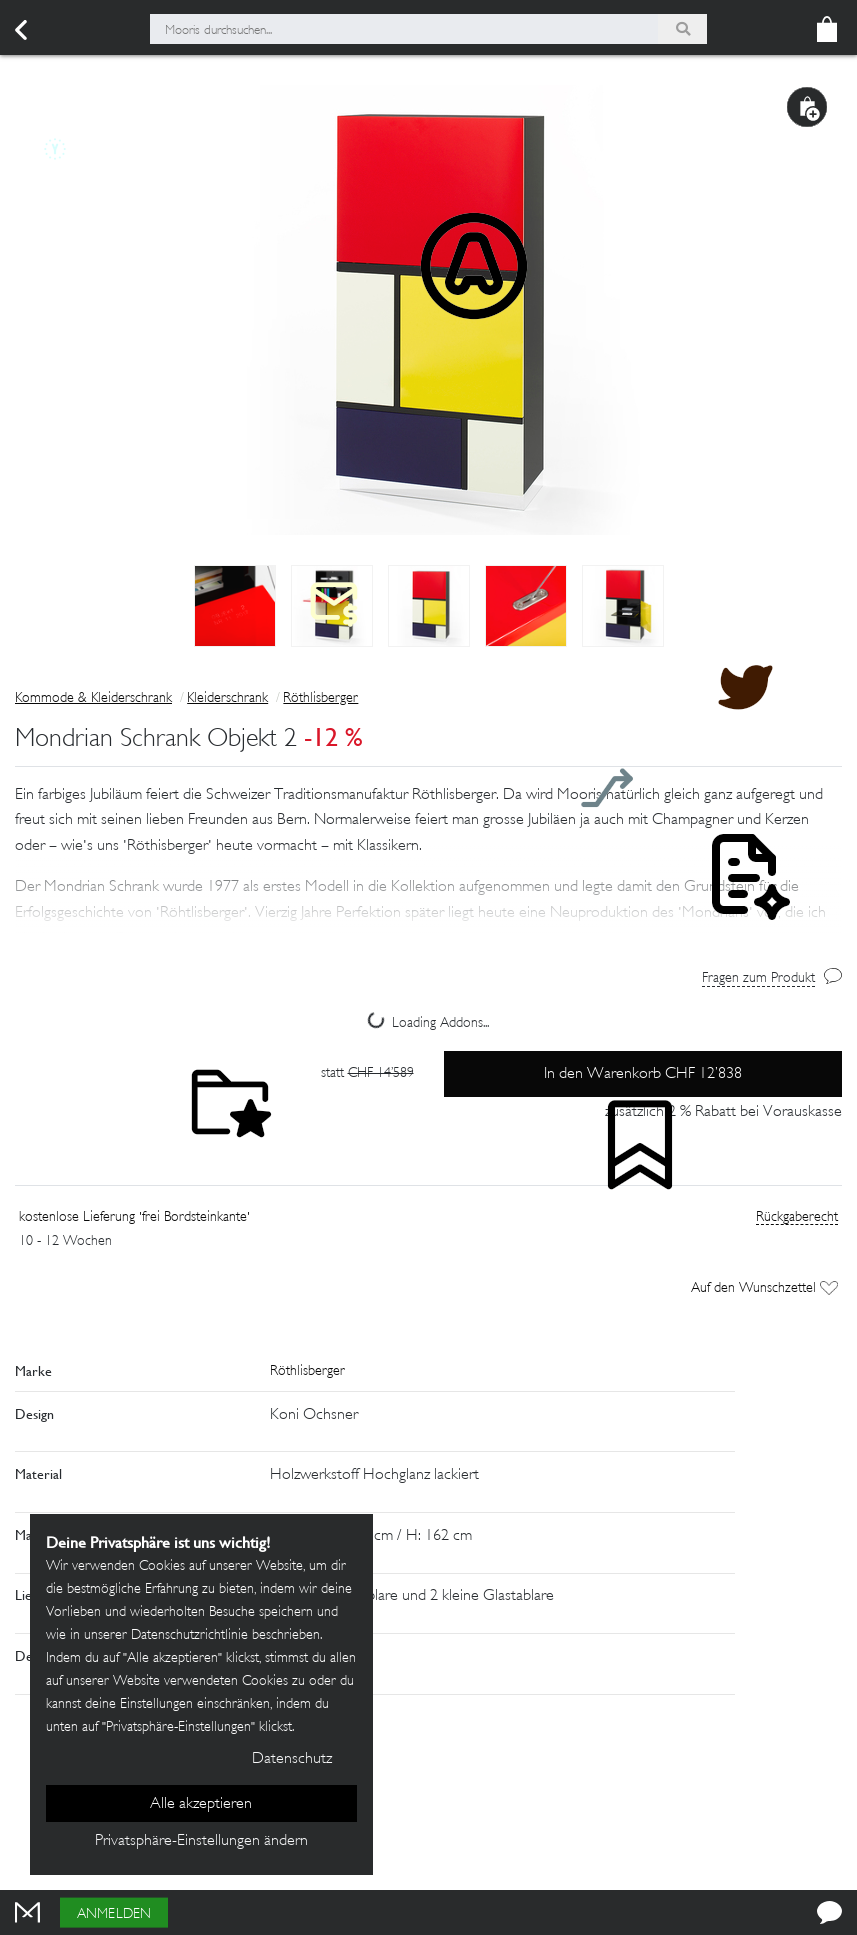  What do you see at coordinates (640, 1143) in the screenshot?
I see `save this item for later` at bounding box center [640, 1143].